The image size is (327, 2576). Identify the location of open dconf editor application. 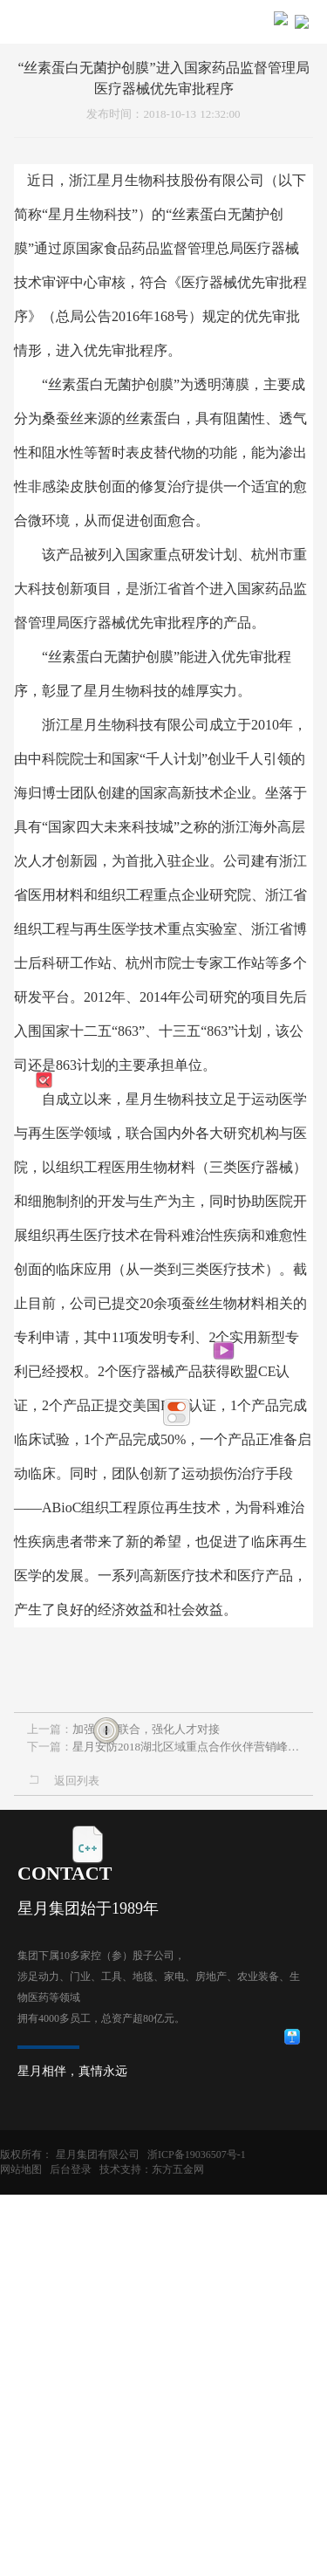
(44, 1079).